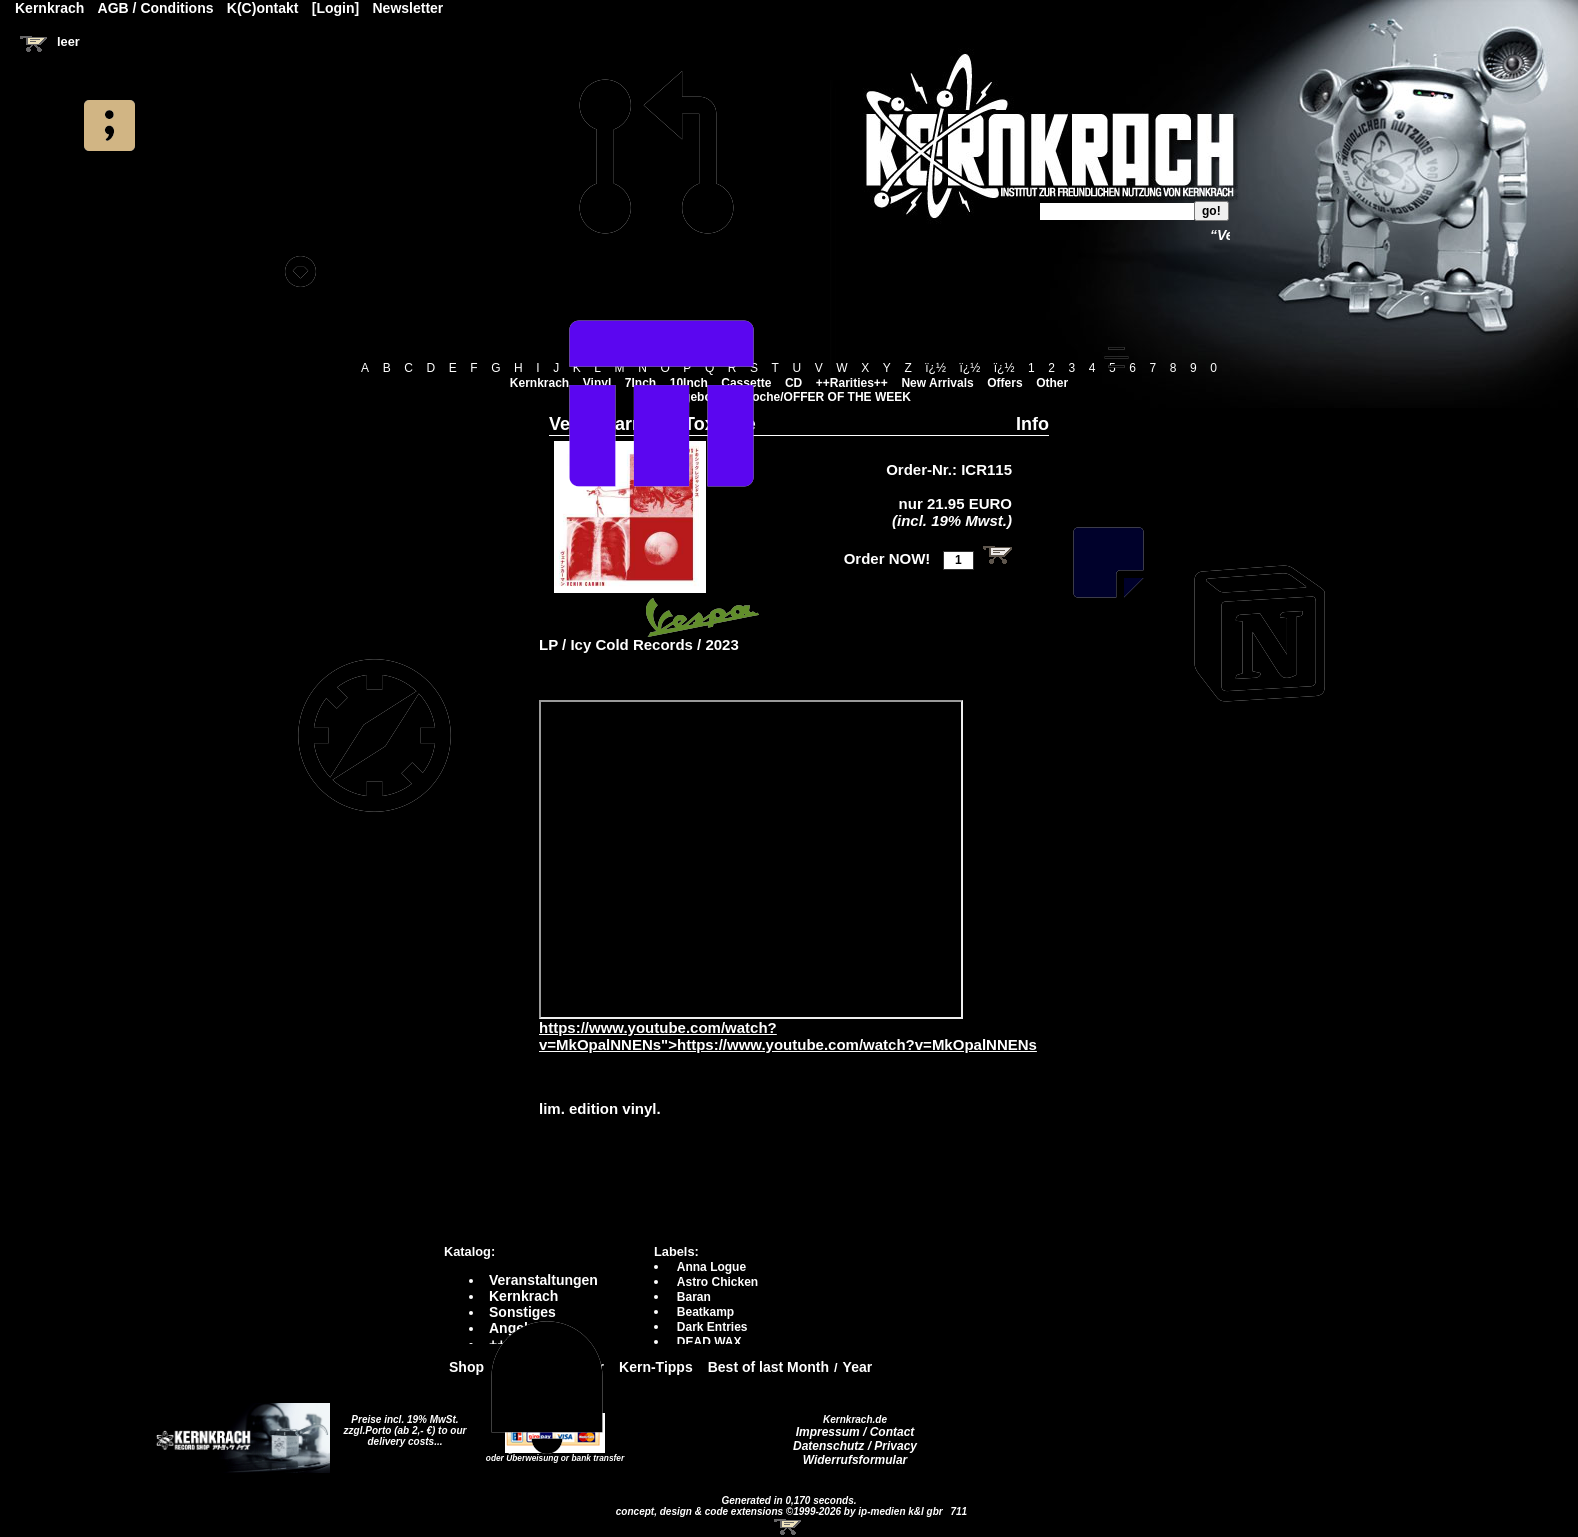  What do you see at coordinates (656, 156) in the screenshot?
I see `view or manage git pull requests` at bounding box center [656, 156].